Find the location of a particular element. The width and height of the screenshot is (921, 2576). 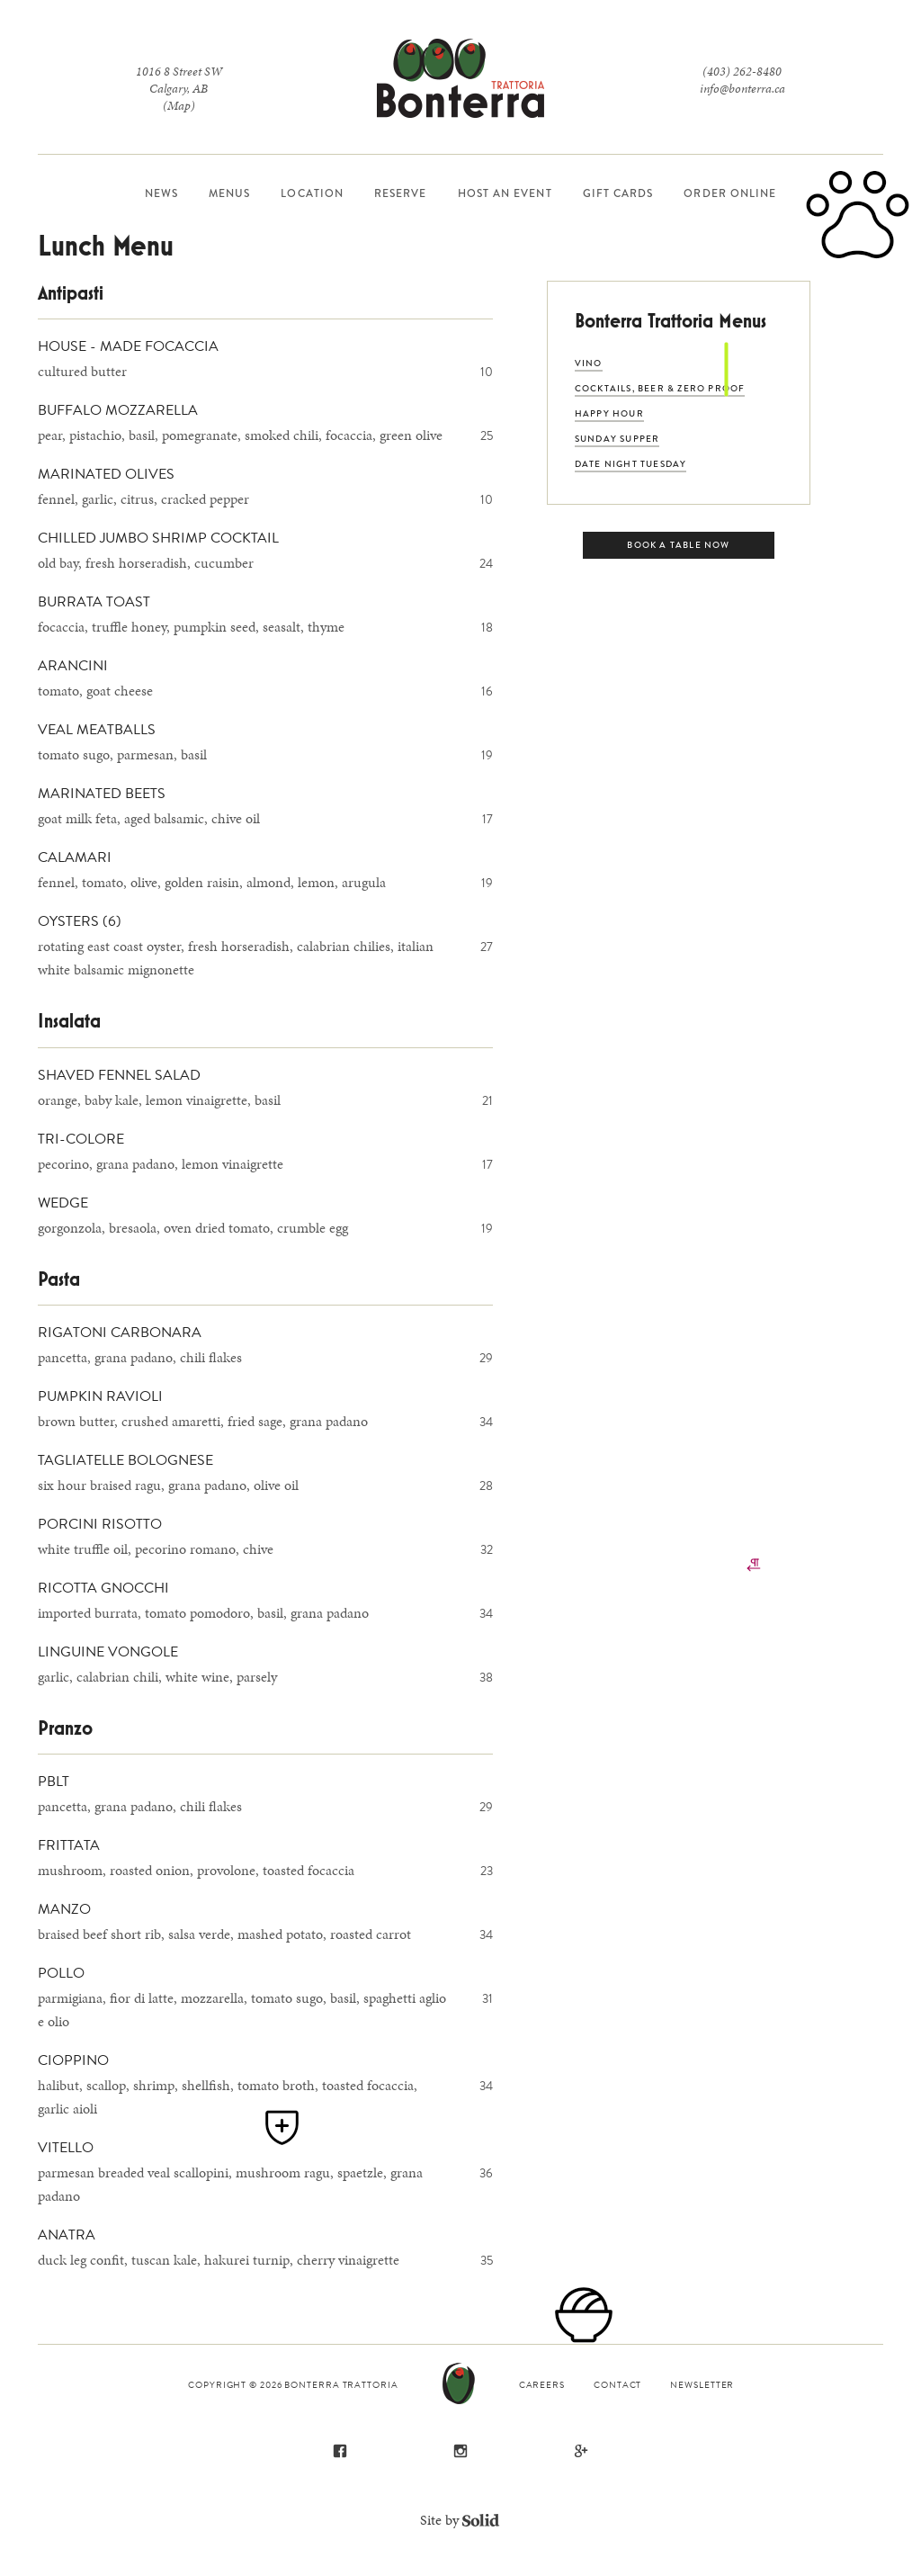

vertical divider or separator between UI elements is located at coordinates (726, 369).